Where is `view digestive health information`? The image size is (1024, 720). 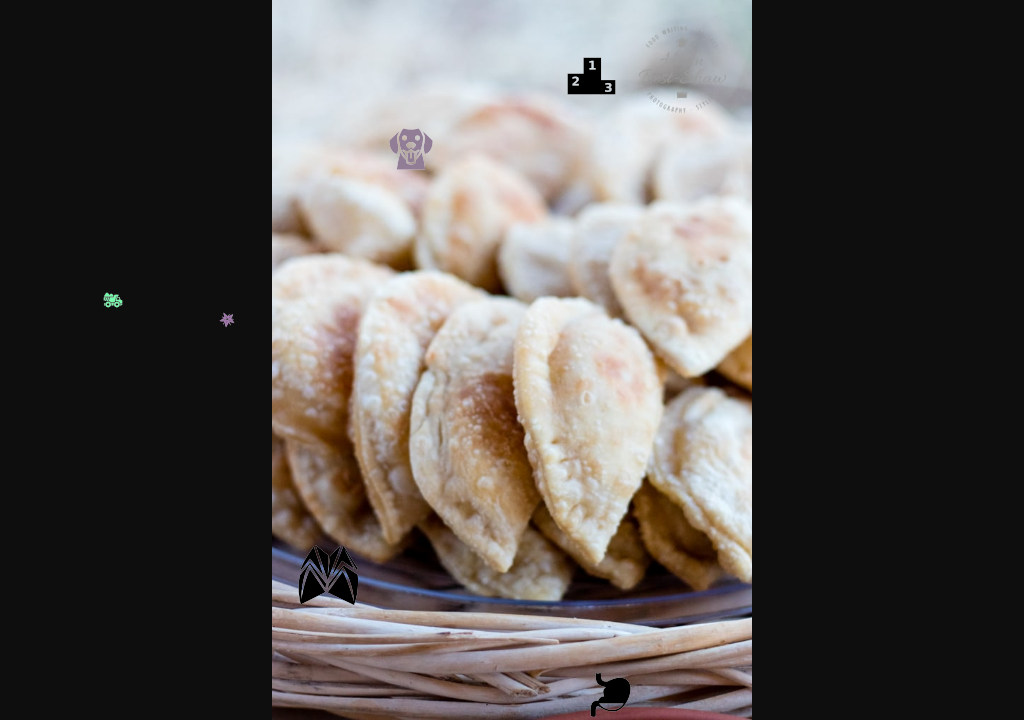 view digestive health information is located at coordinates (610, 694).